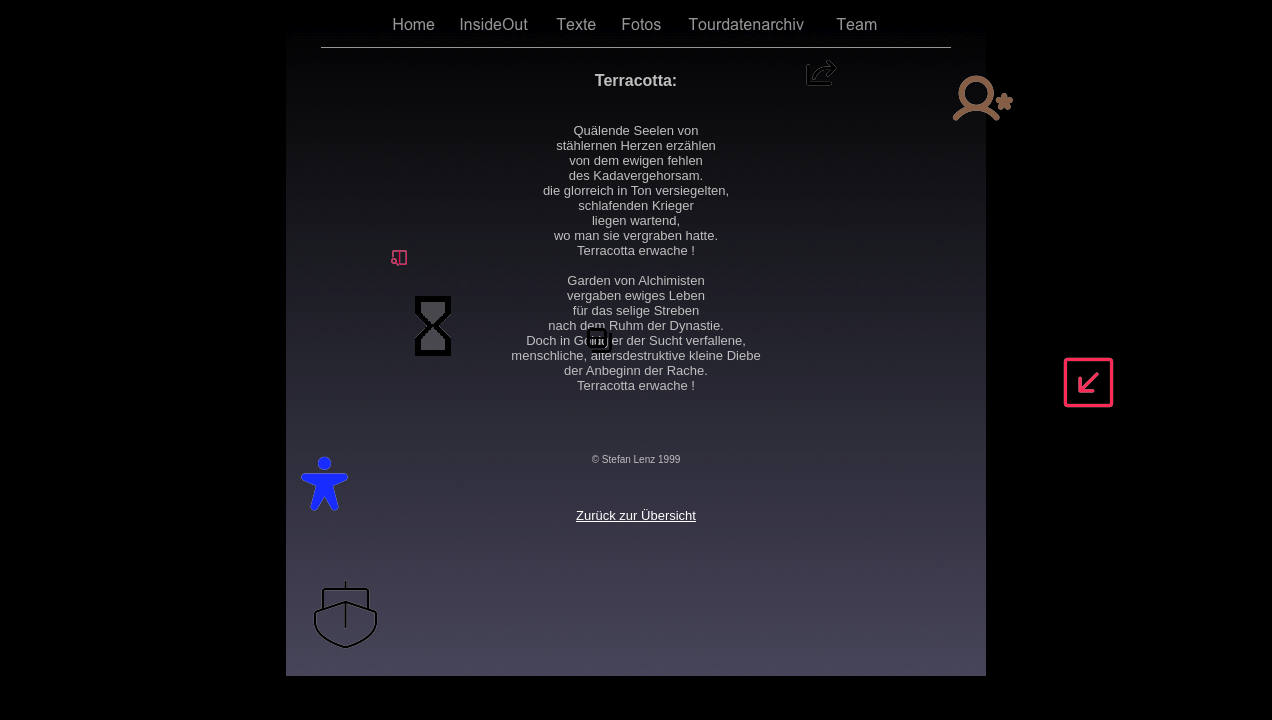 The image size is (1272, 720). I want to click on indicates a process is waiting or pending, so click(433, 326).